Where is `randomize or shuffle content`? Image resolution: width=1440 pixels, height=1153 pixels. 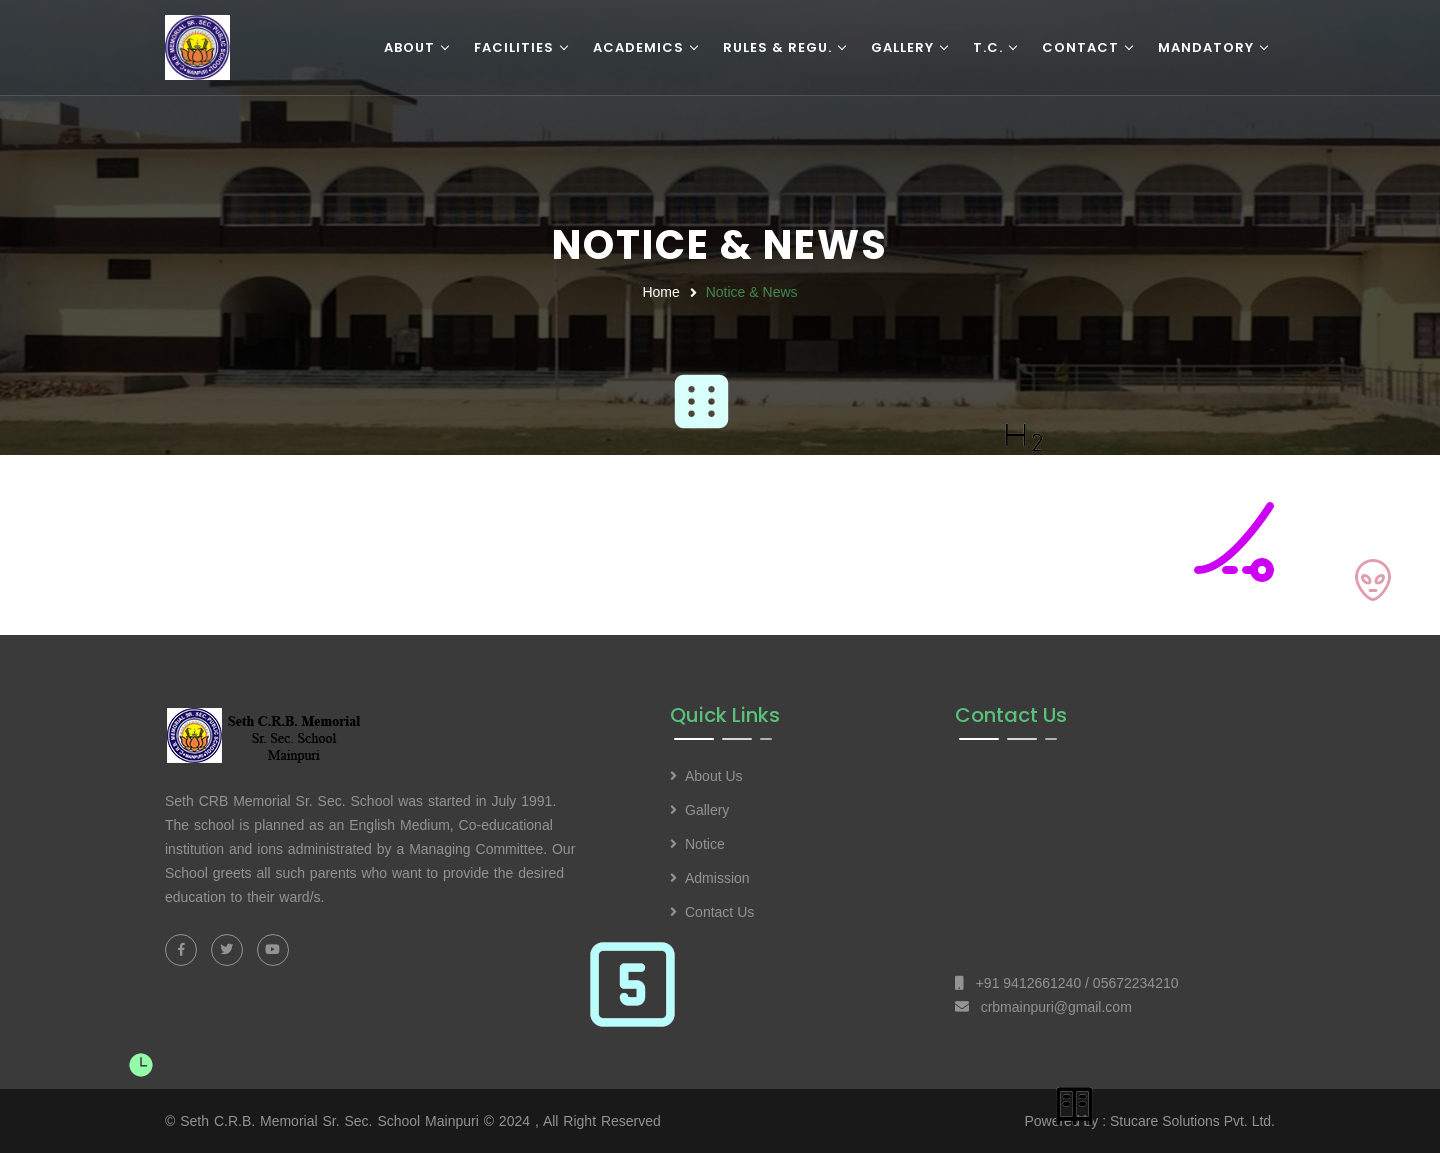 randomize or shuffle content is located at coordinates (701, 401).